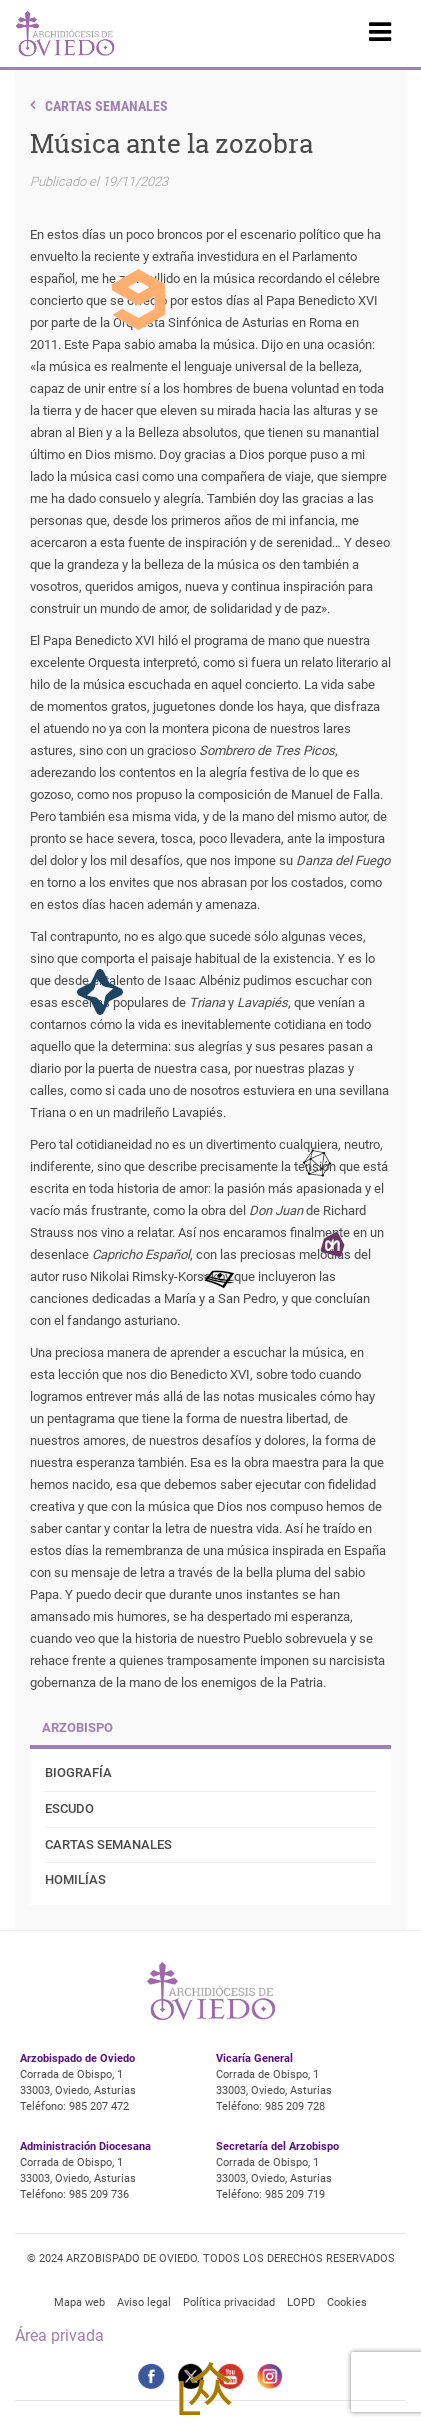 Image resolution: width=421 pixels, height=2426 pixels. Describe the element at coordinates (205, 2388) in the screenshot. I see `open LibreTranslate translation service` at that location.